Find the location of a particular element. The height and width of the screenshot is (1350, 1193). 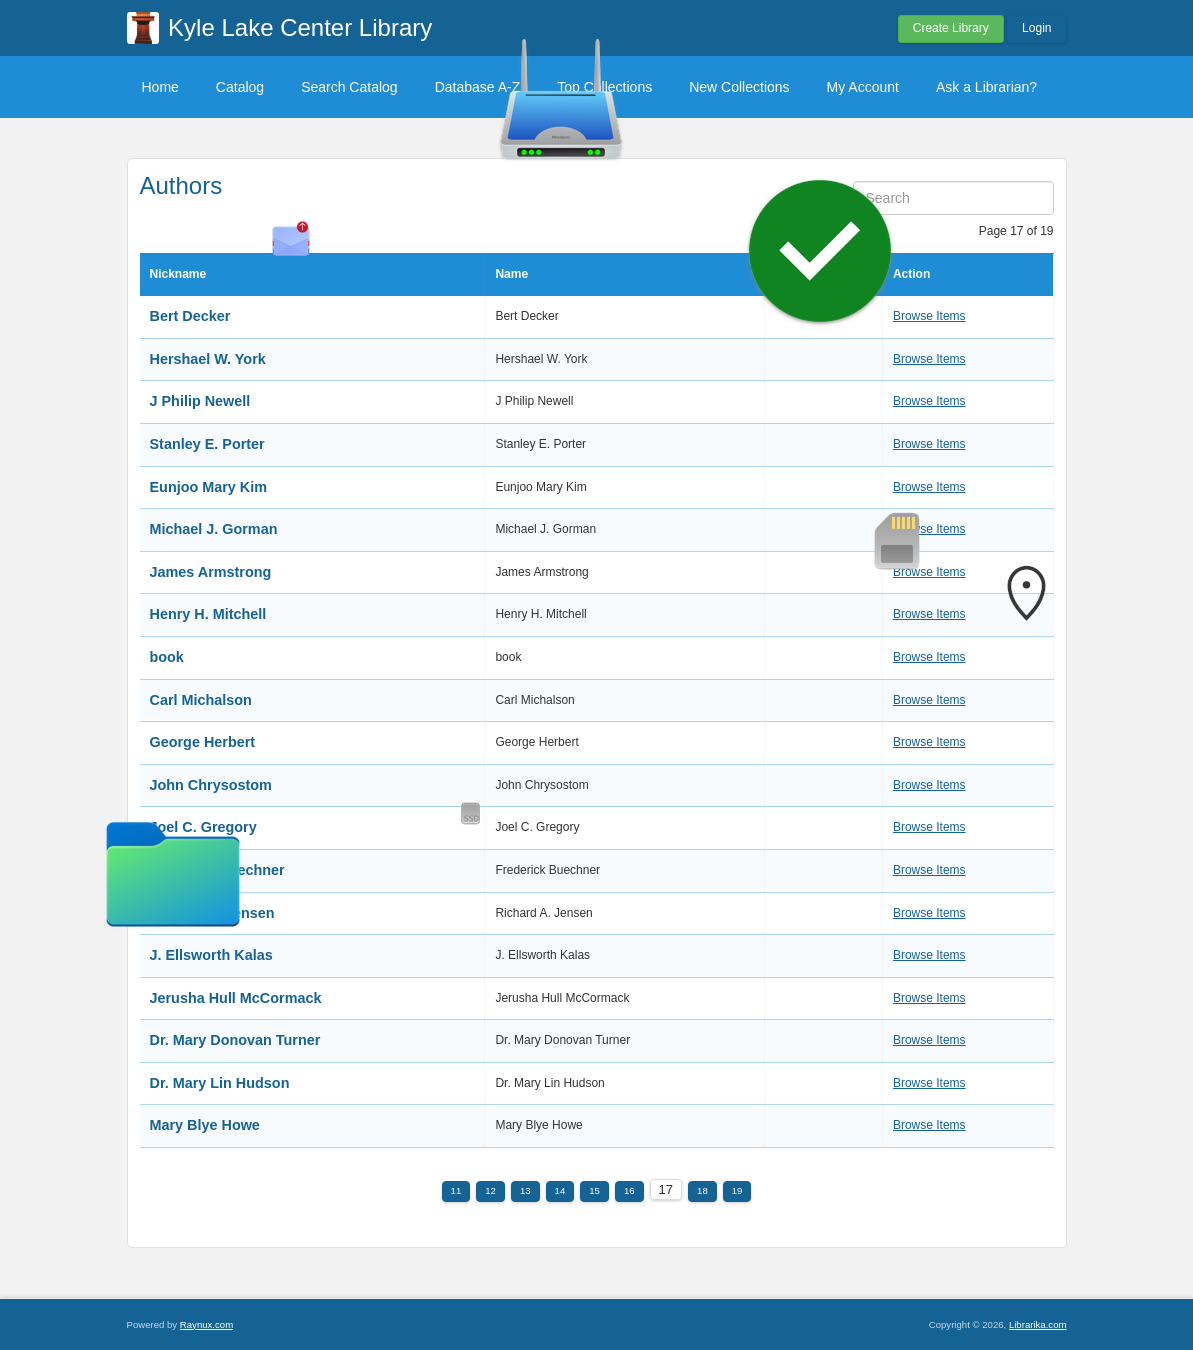

open the color gradient settings folder is located at coordinates (173, 878).